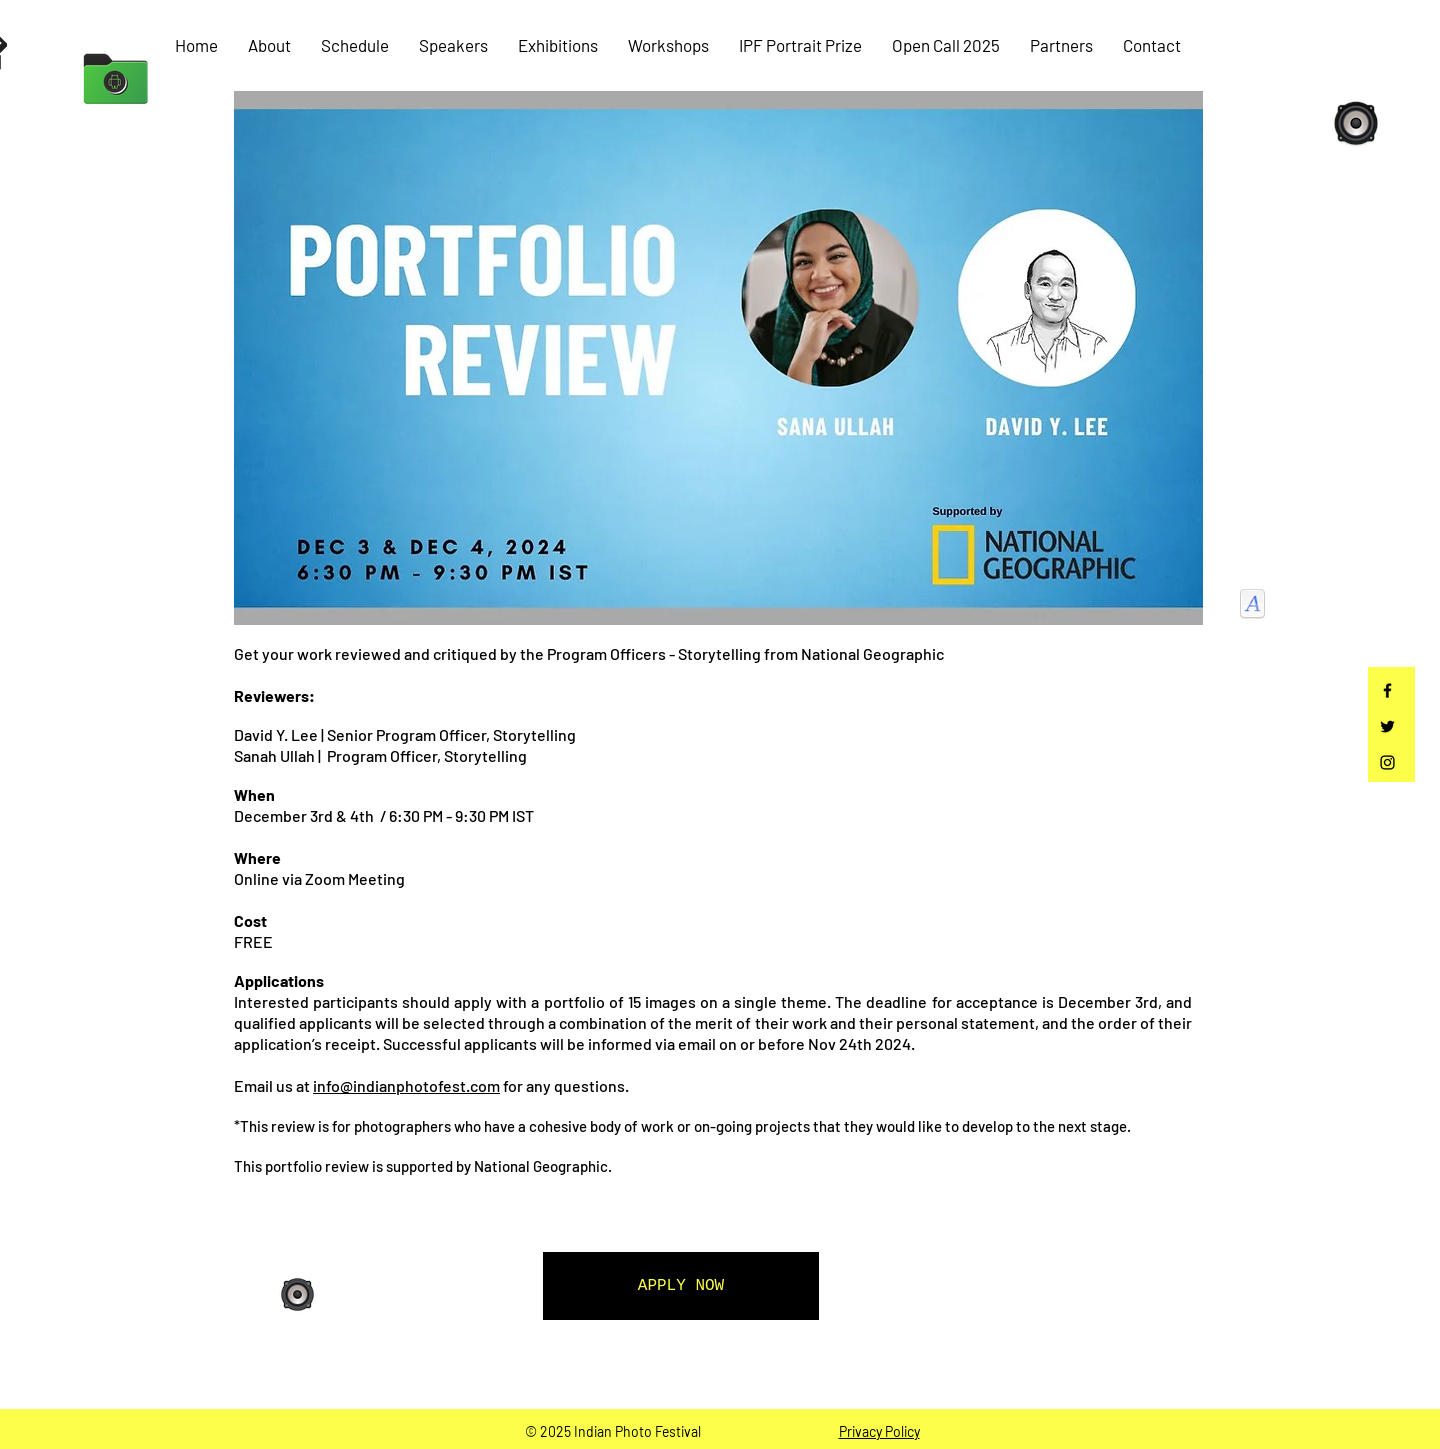  What do you see at coordinates (1252, 603) in the screenshot?
I see `open a font file` at bounding box center [1252, 603].